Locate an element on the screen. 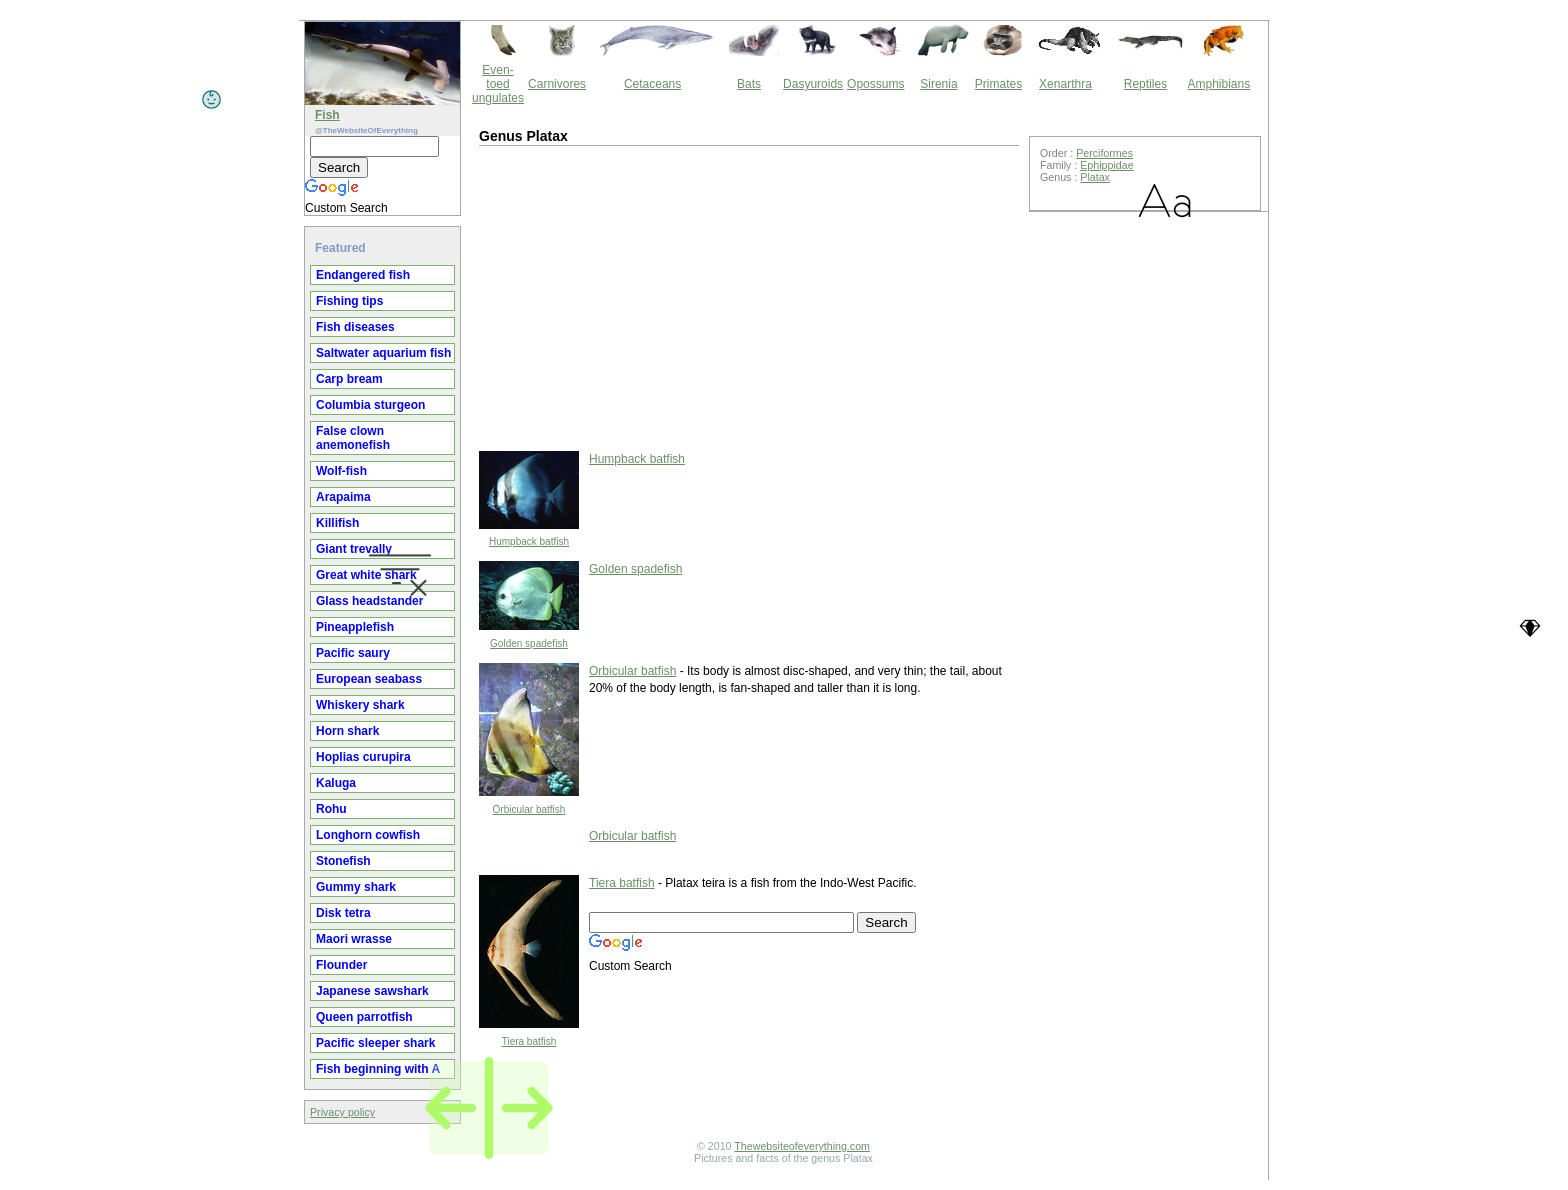 Image resolution: width=1568 pixels, height=1190 pixels. access parental or family settings is located at coordinates (211, 99).